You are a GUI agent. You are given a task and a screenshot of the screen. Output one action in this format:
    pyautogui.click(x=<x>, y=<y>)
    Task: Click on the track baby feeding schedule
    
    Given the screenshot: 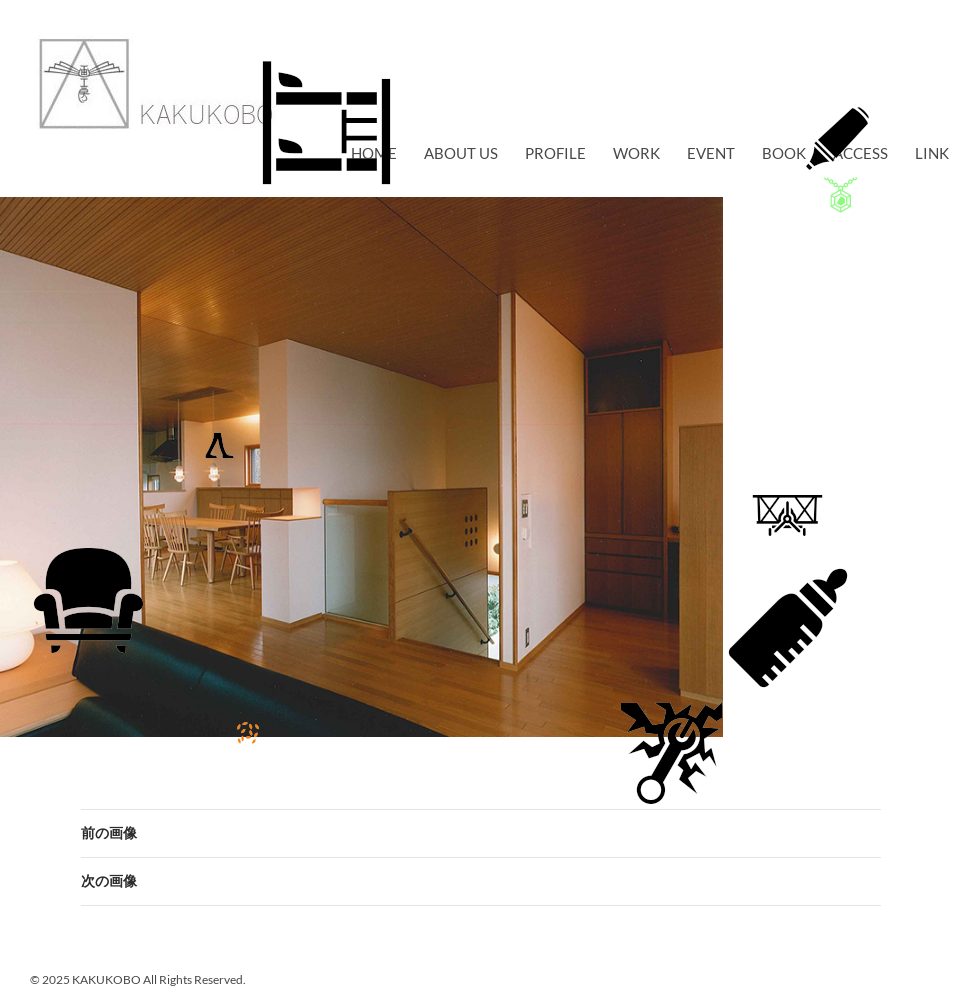 What is the action you would take?
    pyautogui.click(x=788, y=628)
    